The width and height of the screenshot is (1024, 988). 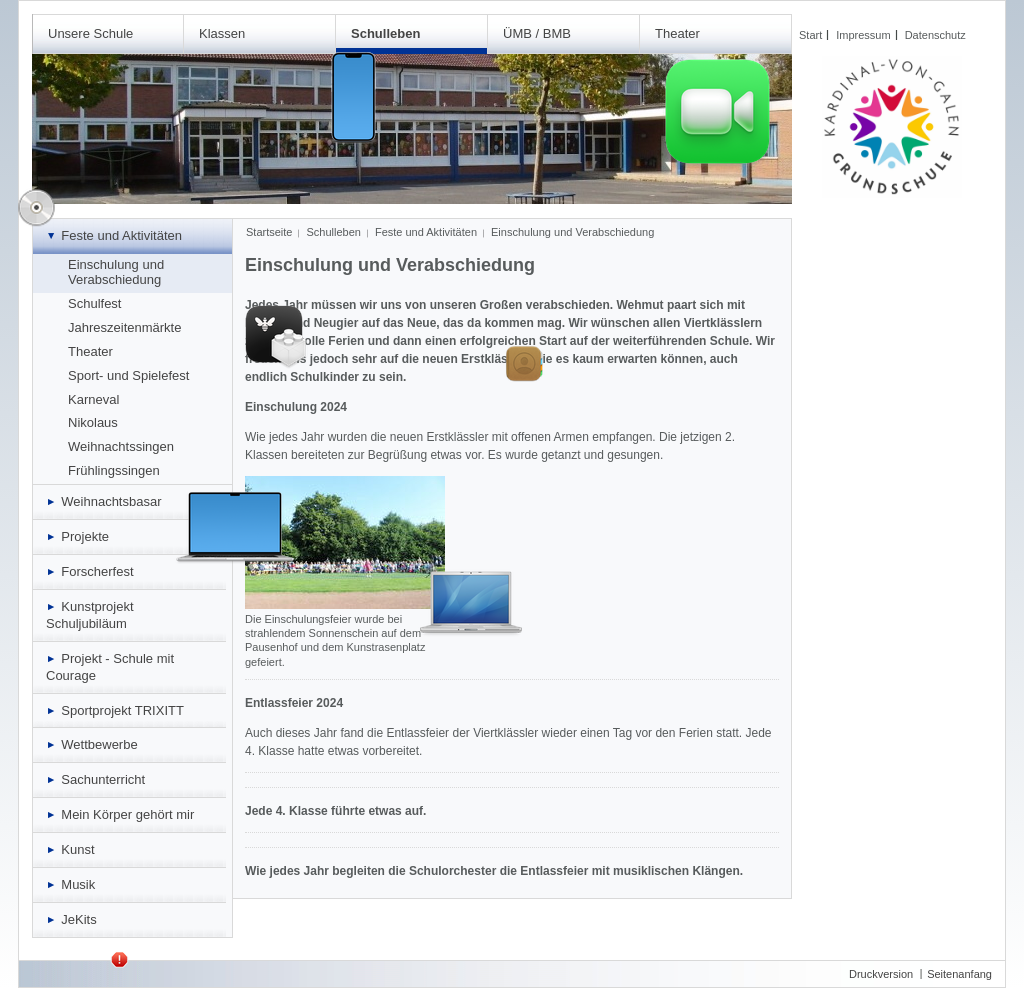 What do you see at coordinates (717, 111) in the screenshot?
I see `open FaceTime to start a video call` at bounding box center [717, 111].